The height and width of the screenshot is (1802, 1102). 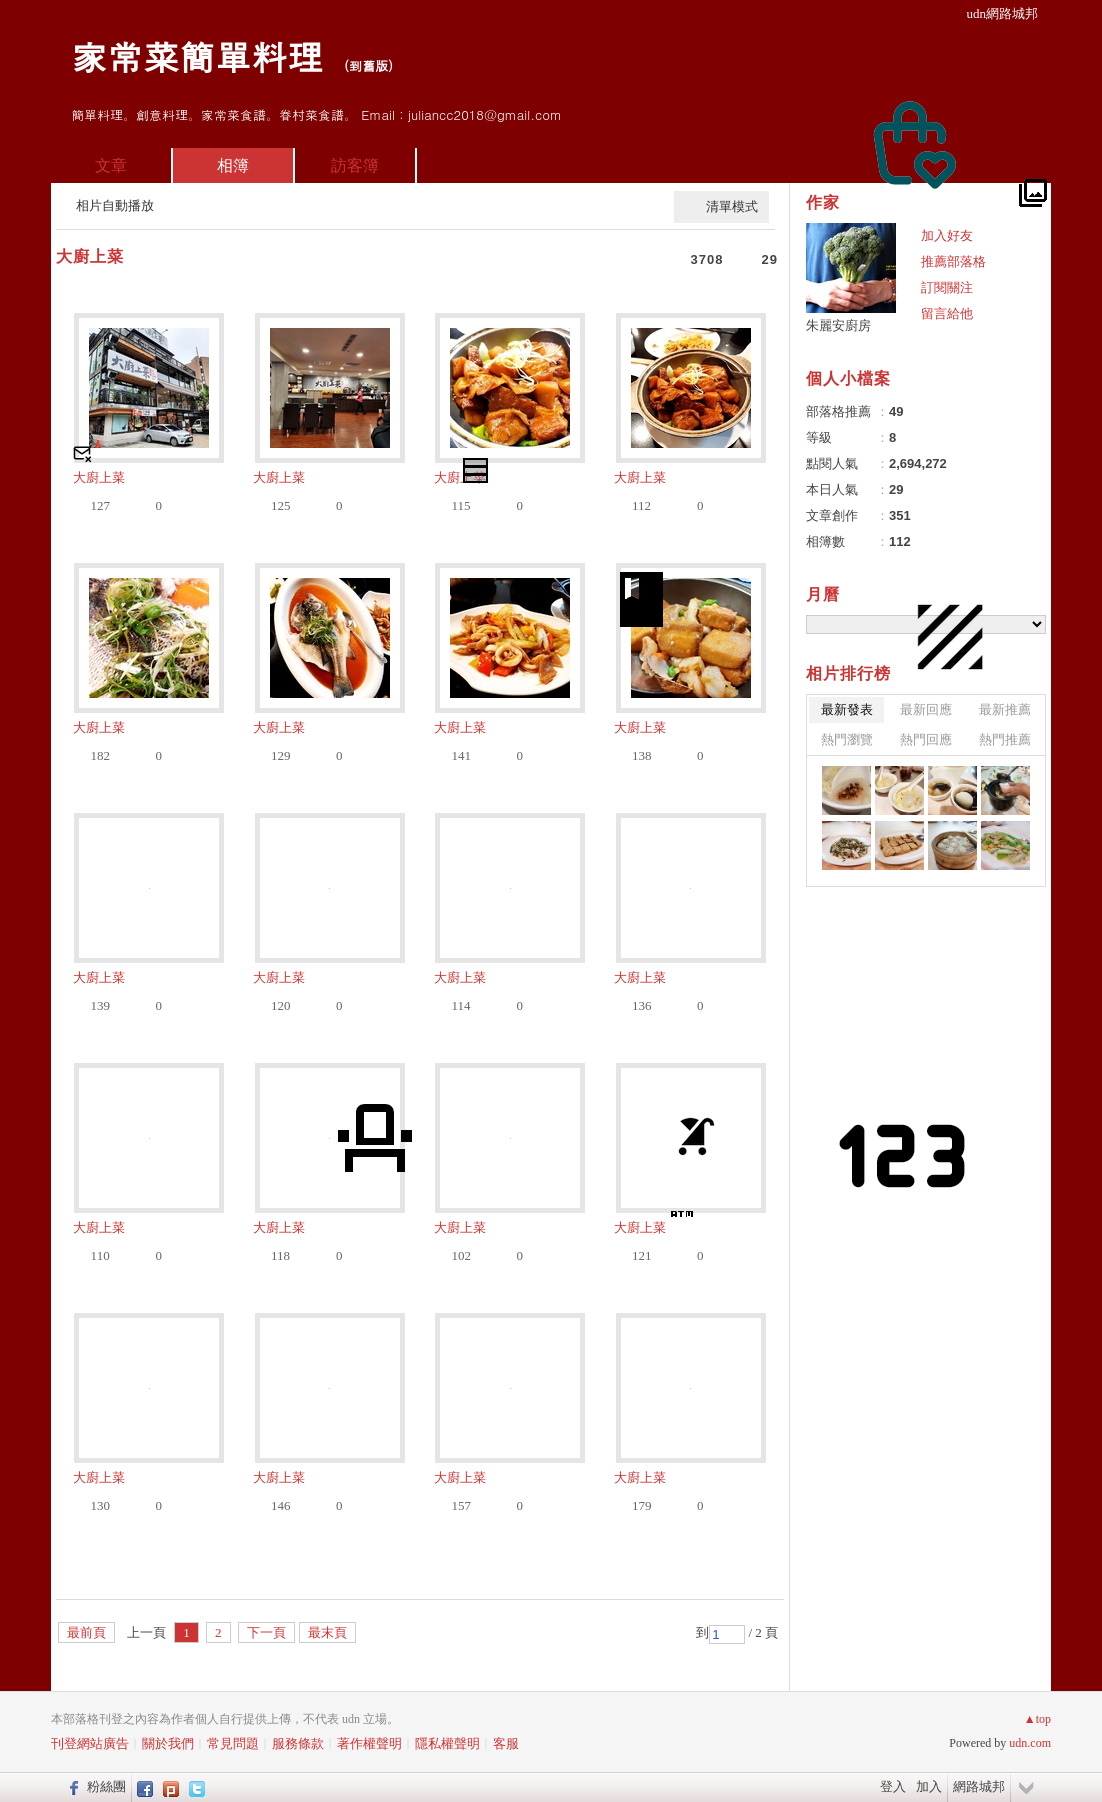 What do you see at coordinates (902, 1156) in the screenshot?
I see `switch to numeric input mode` at bounding box center [902, 1156].